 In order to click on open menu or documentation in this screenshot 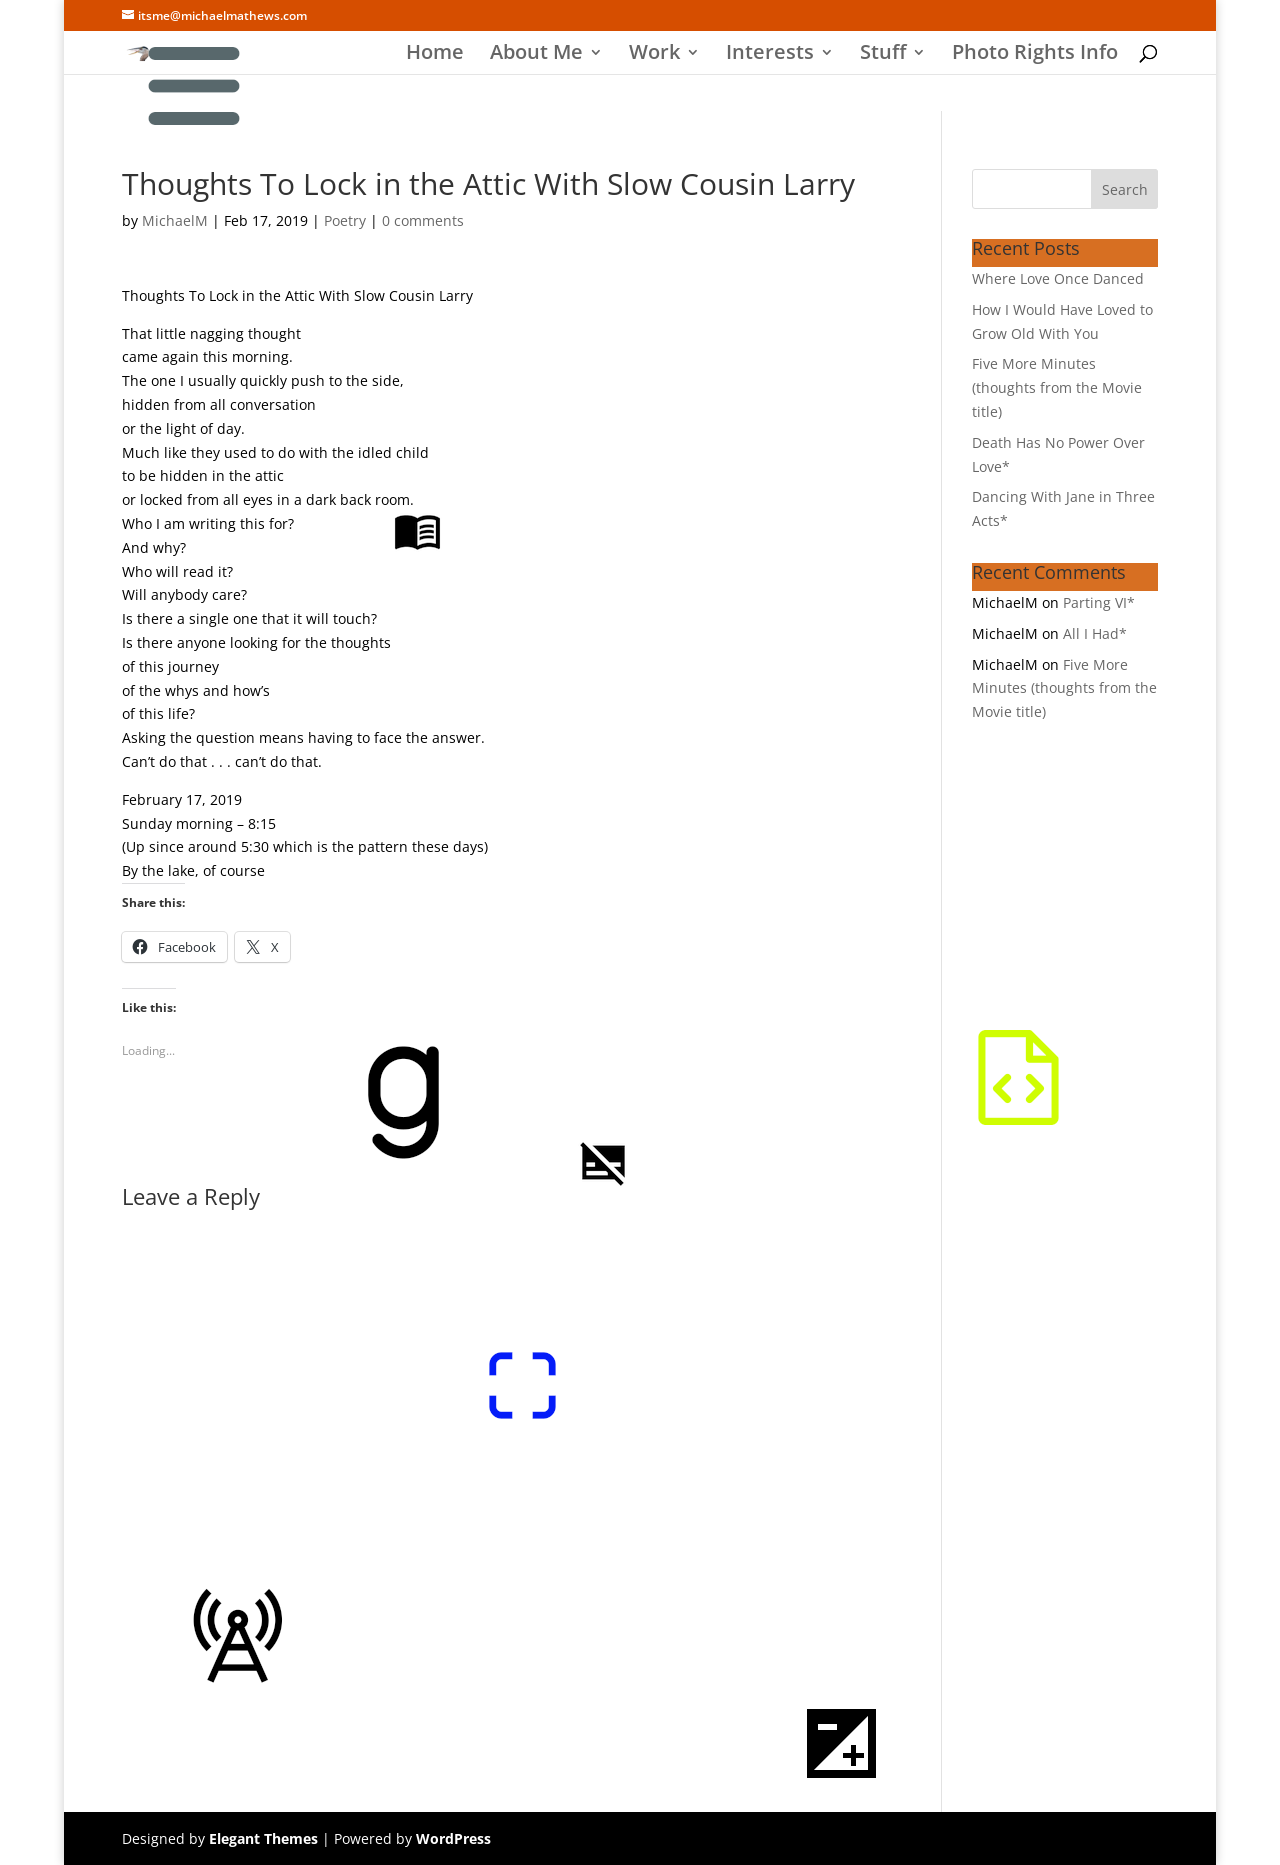, I will do `click(417, 530)`.